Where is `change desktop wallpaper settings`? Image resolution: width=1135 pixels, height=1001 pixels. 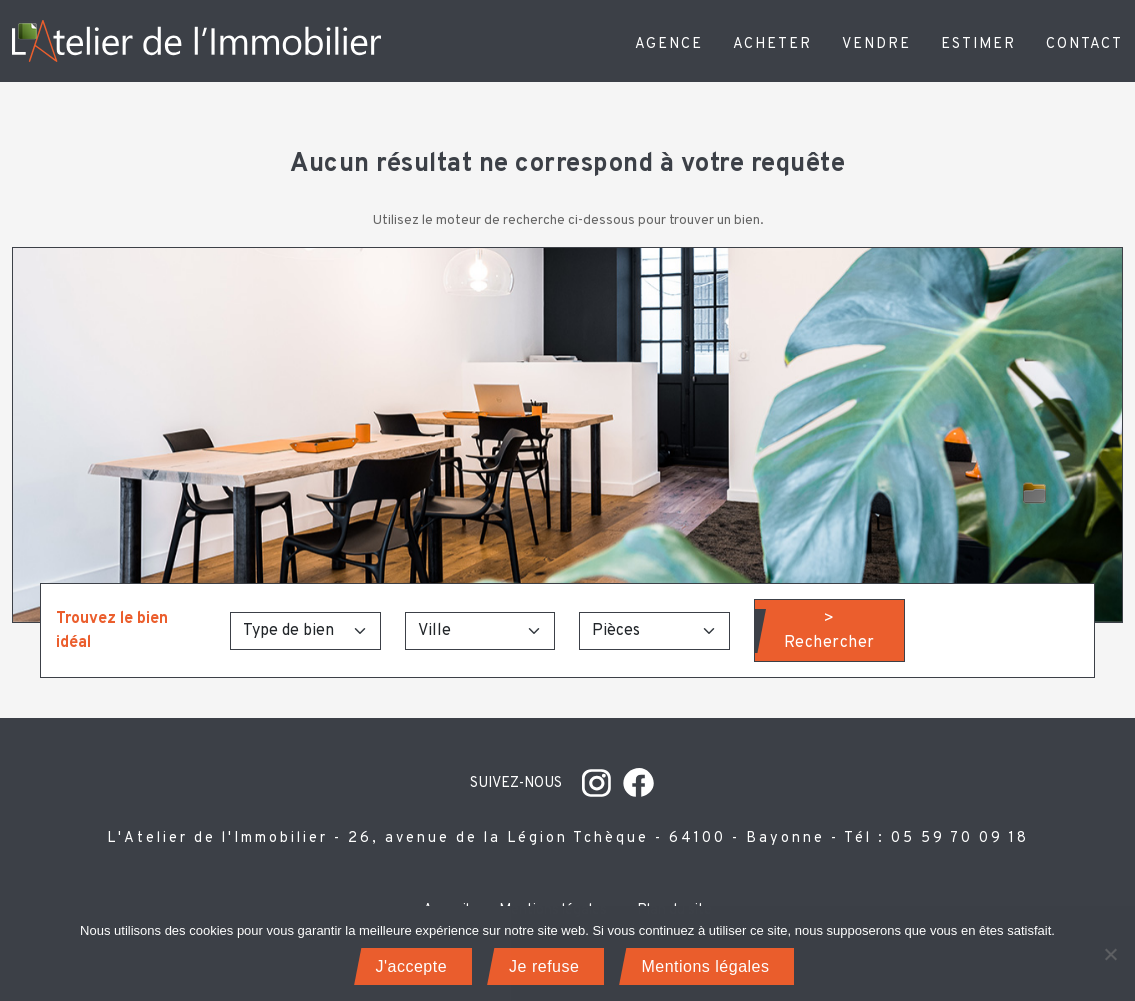
change desktop wallpaper settings is located at coordinates (27, 30).